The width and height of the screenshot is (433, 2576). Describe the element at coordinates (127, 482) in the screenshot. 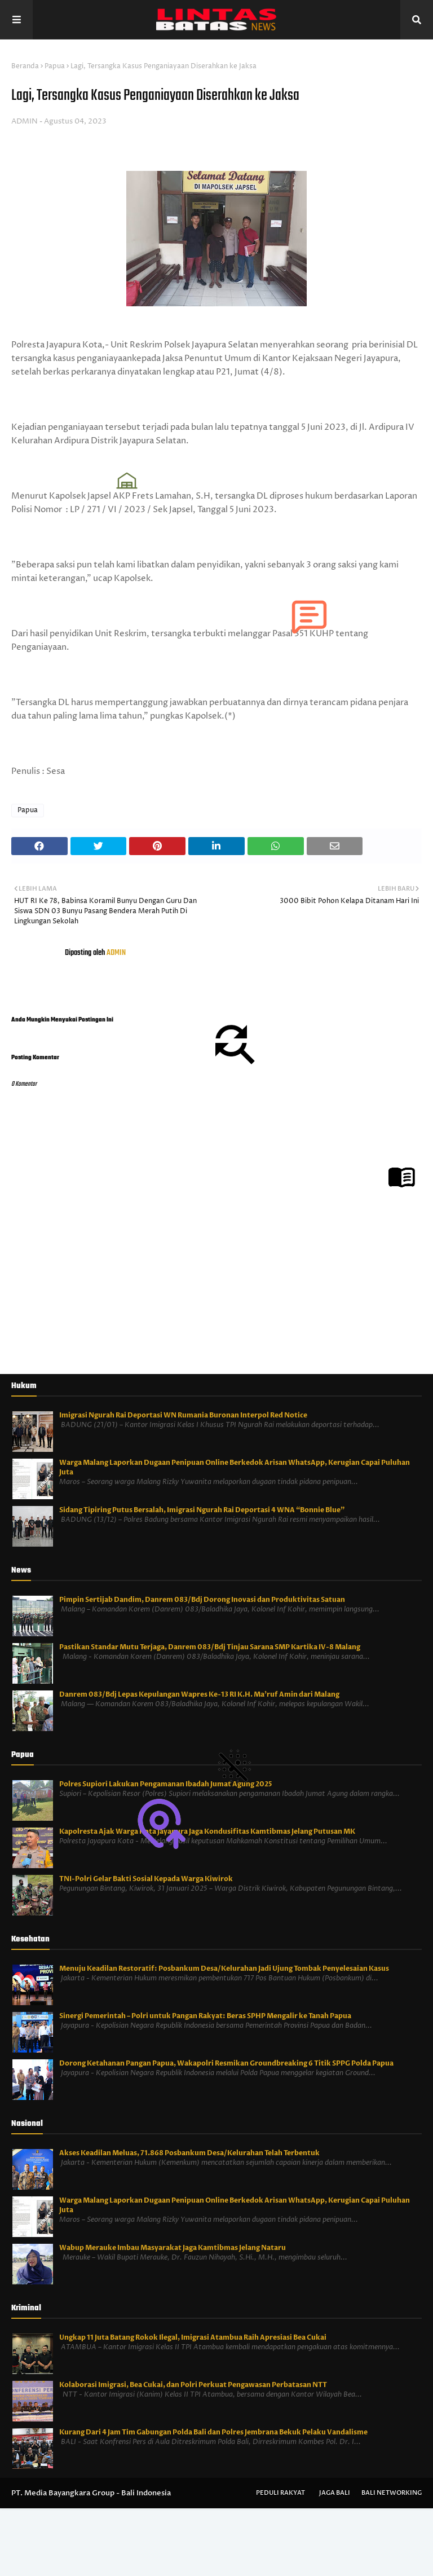

I see `access garage or parking settings` at that location.